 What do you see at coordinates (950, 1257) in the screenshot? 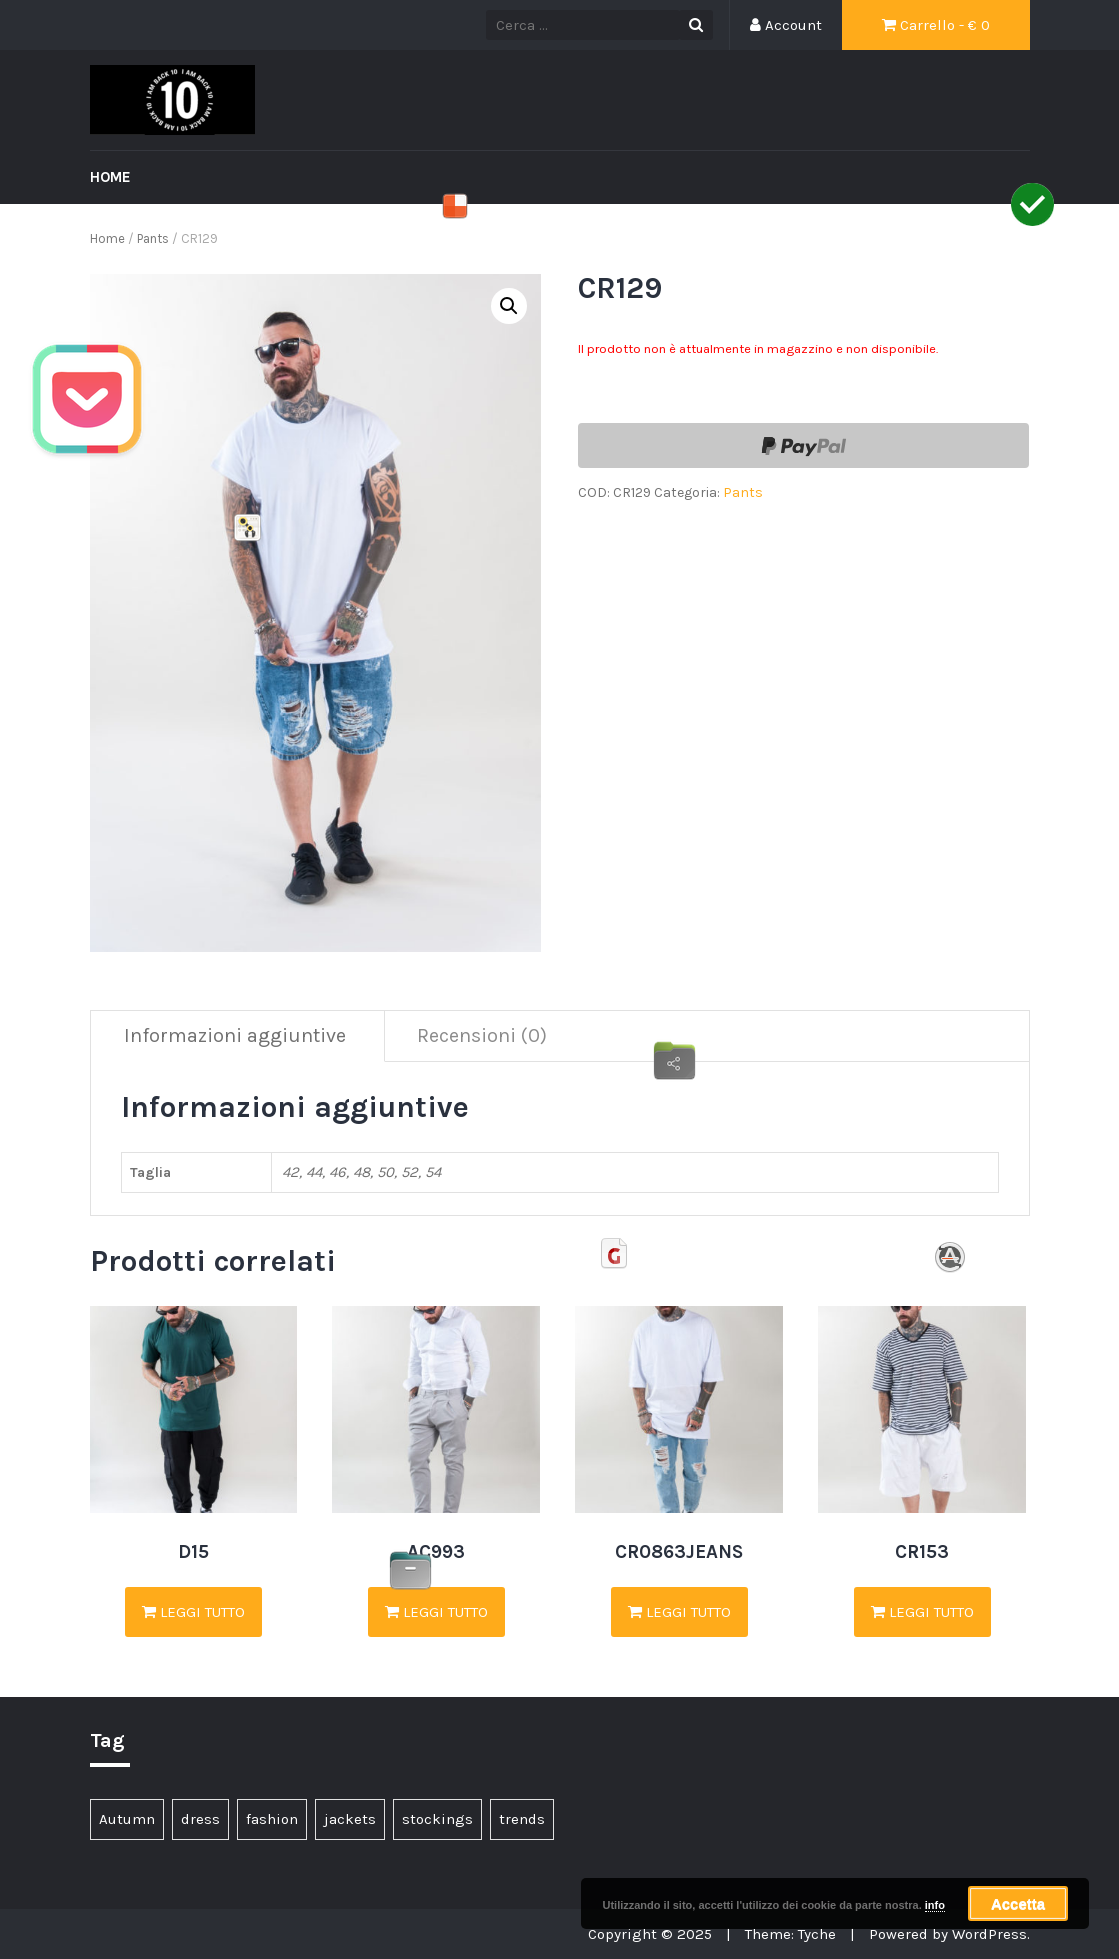
I see `check for available system updates` at bounding box center [950, 1257].